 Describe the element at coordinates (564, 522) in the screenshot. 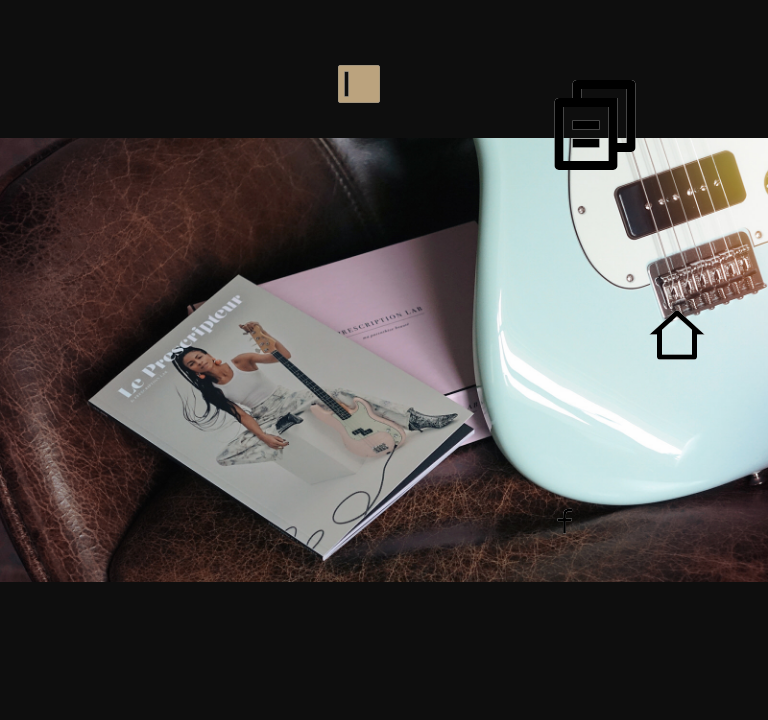

I see `open Facebook app` at that location.